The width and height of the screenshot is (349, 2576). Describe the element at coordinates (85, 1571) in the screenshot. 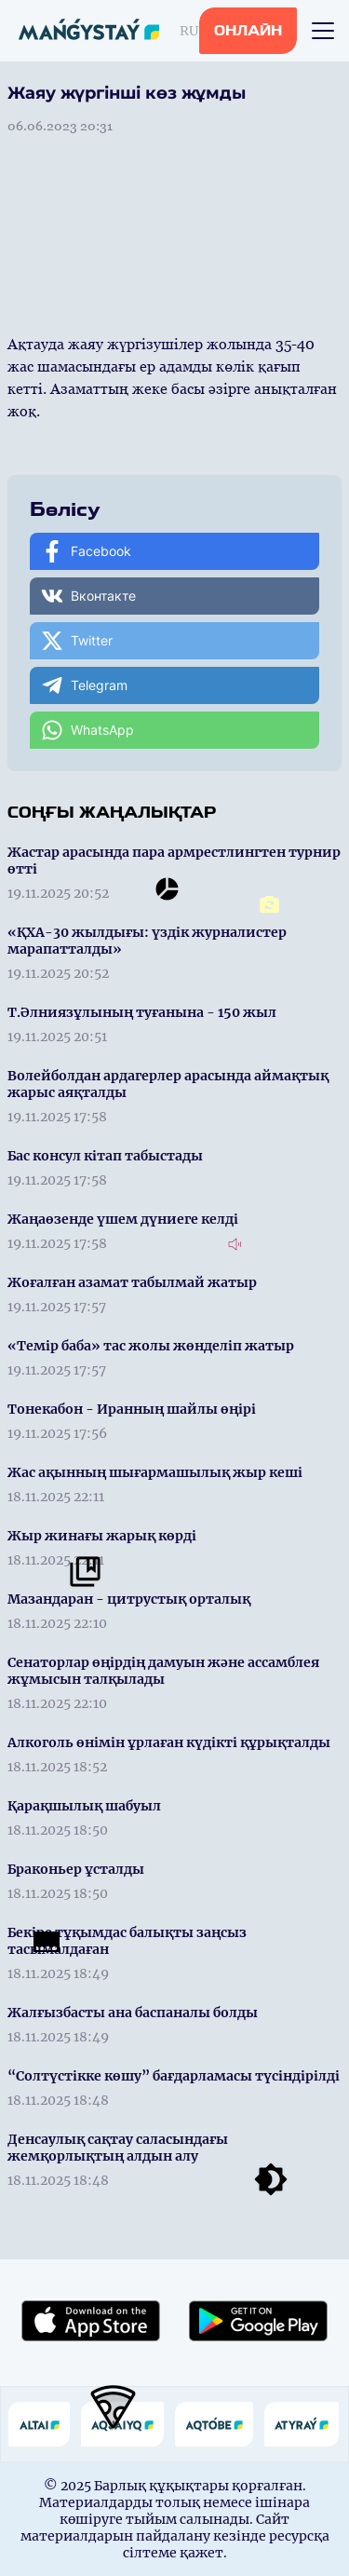

I see `access your bookmarked collections` at that location.